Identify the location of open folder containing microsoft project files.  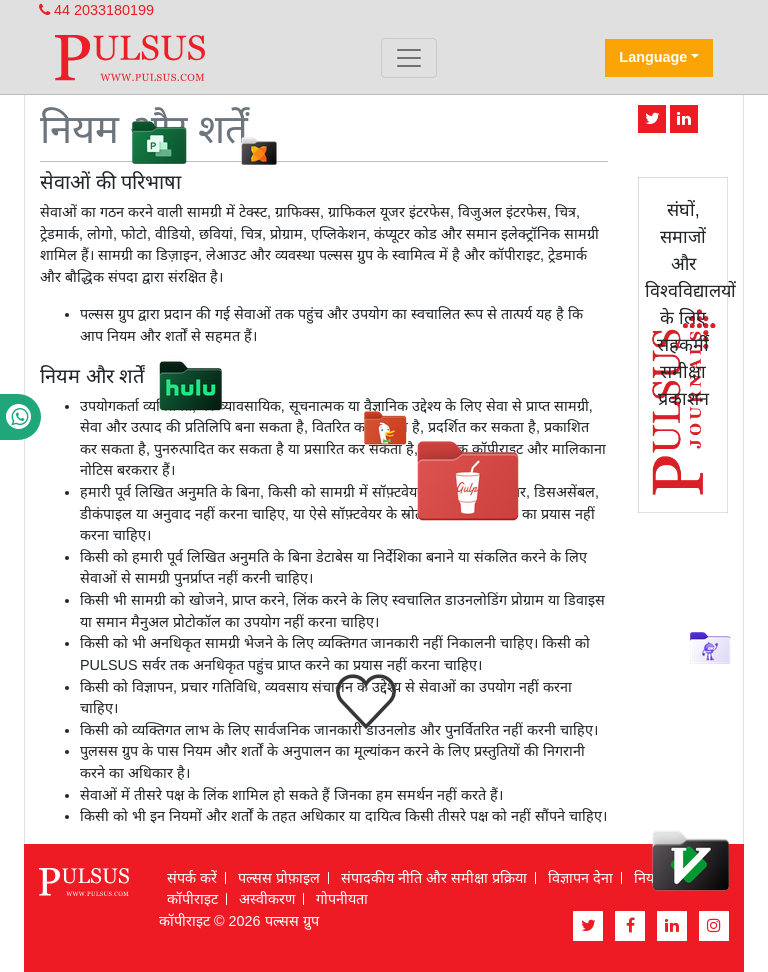
(159, 144).